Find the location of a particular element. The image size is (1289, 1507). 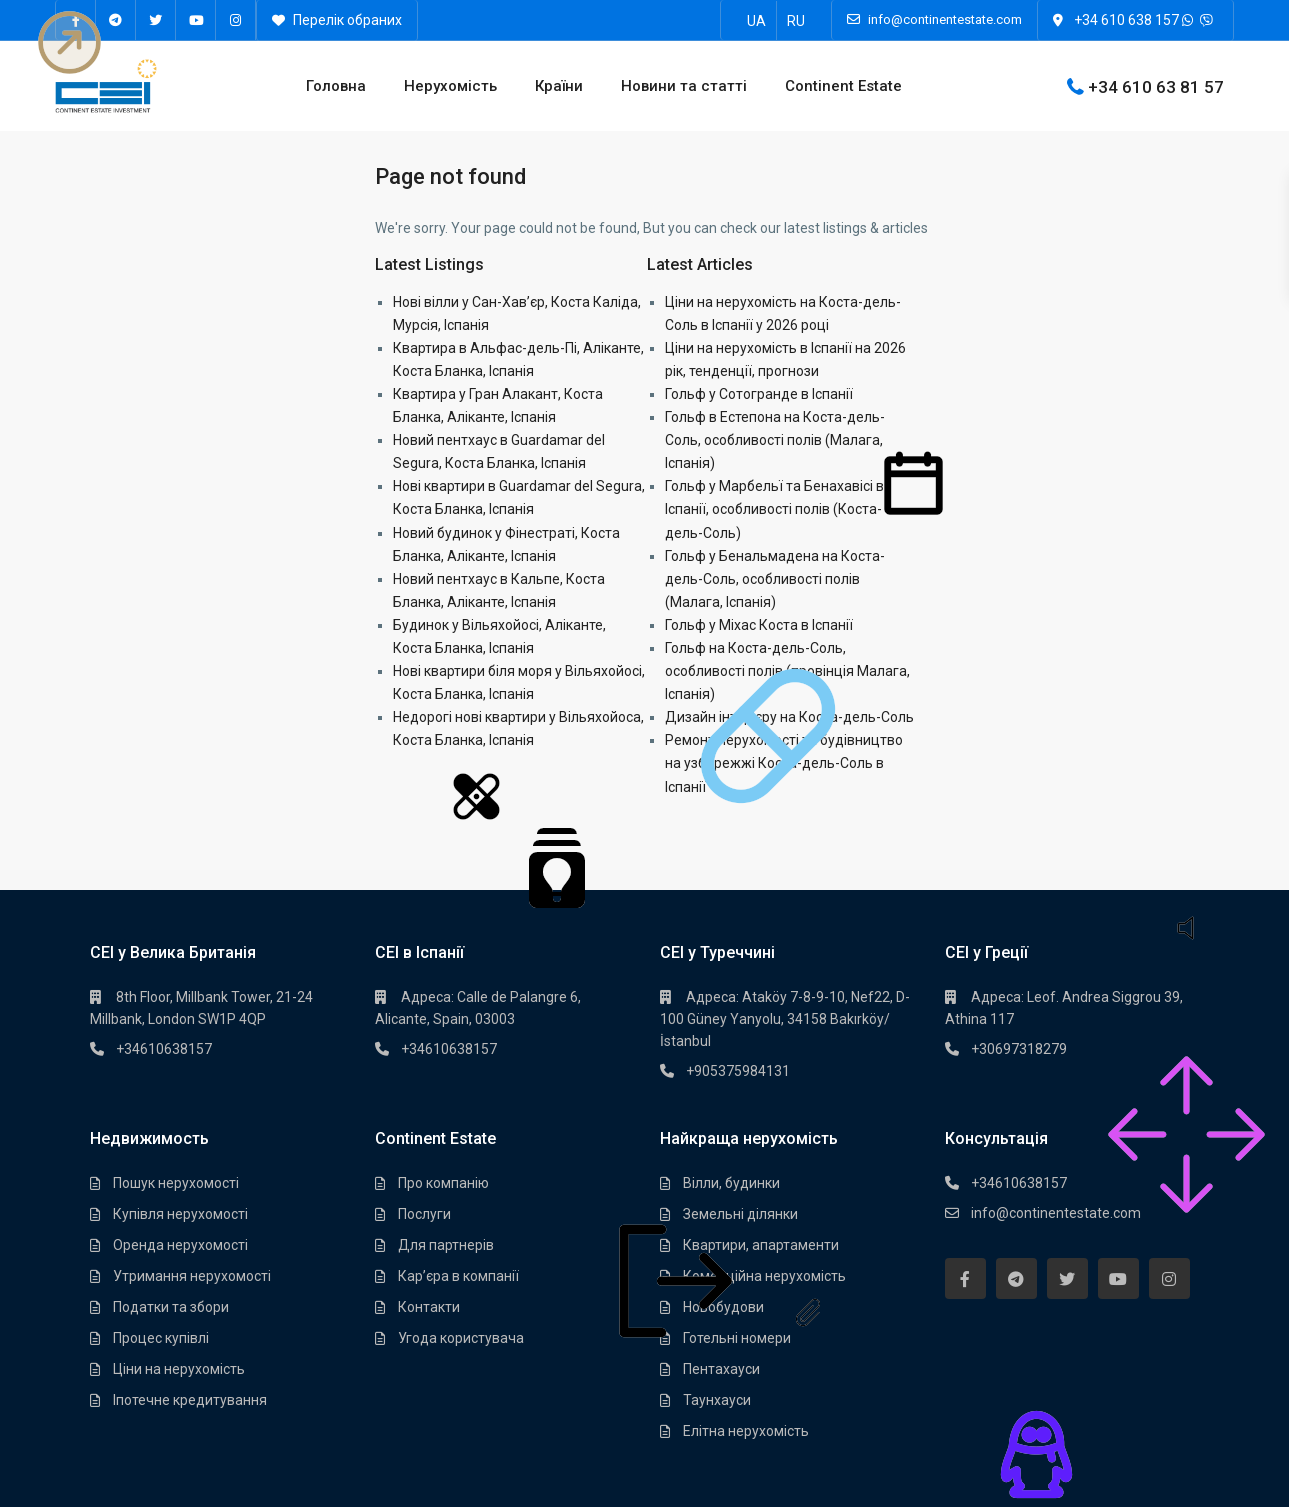

view batch predictions or queued insights is located at coordinates (557, 868).